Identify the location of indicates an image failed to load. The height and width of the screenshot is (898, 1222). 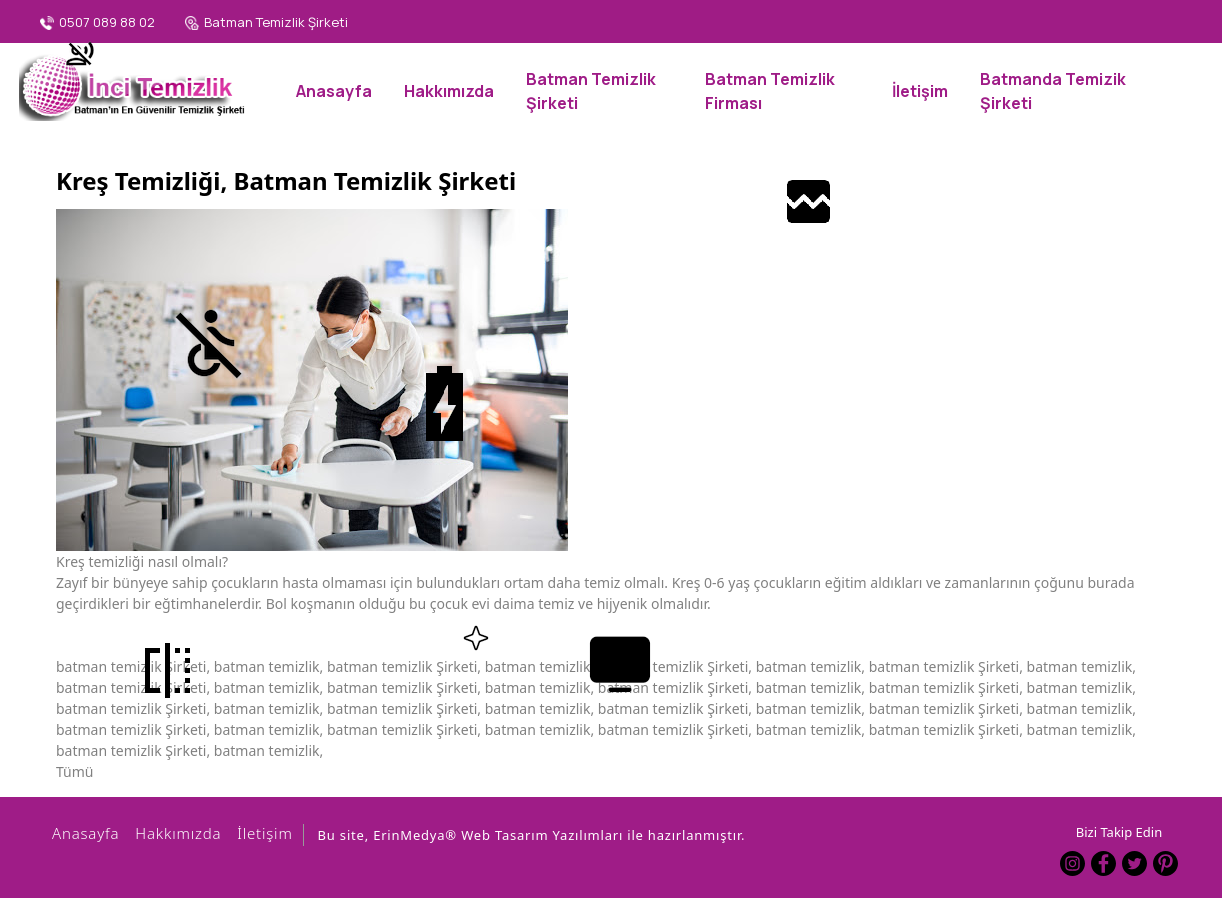
(808, 201).